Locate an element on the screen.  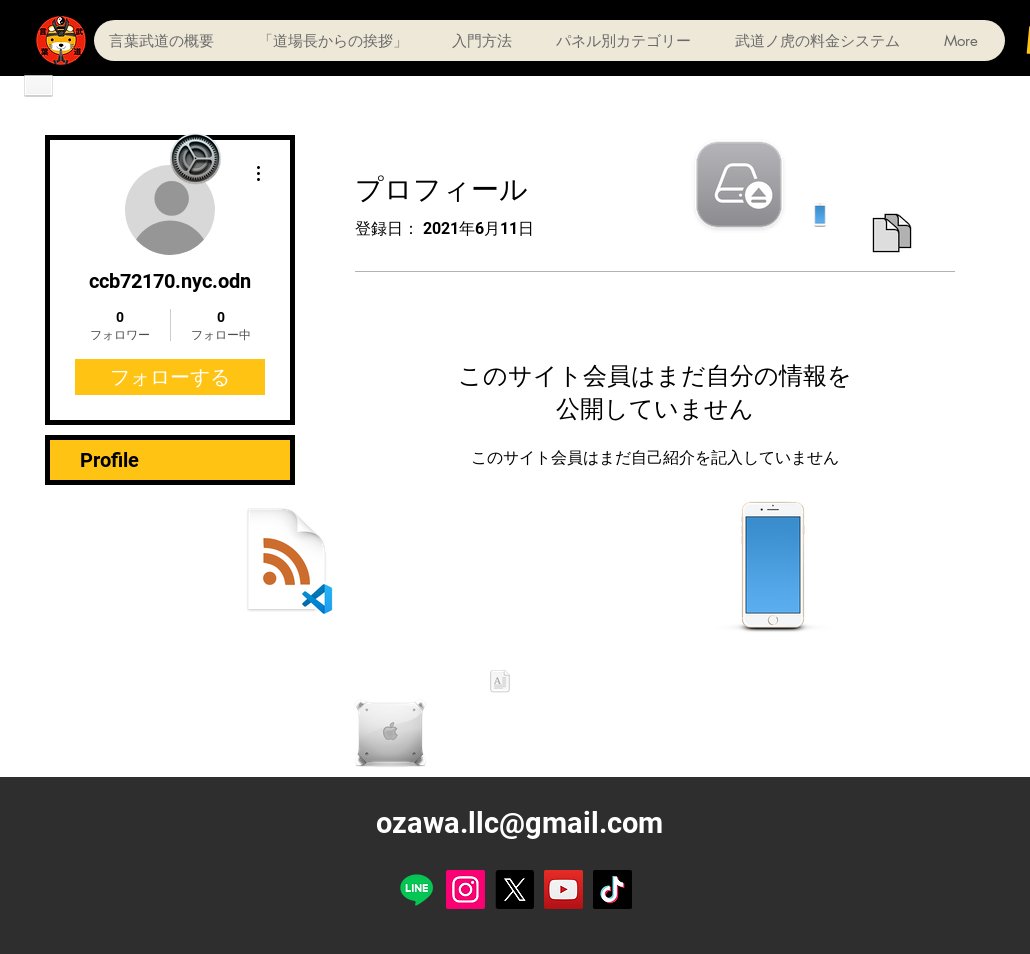
indicates a connected iPhone device is located at coordinates (820, 215).